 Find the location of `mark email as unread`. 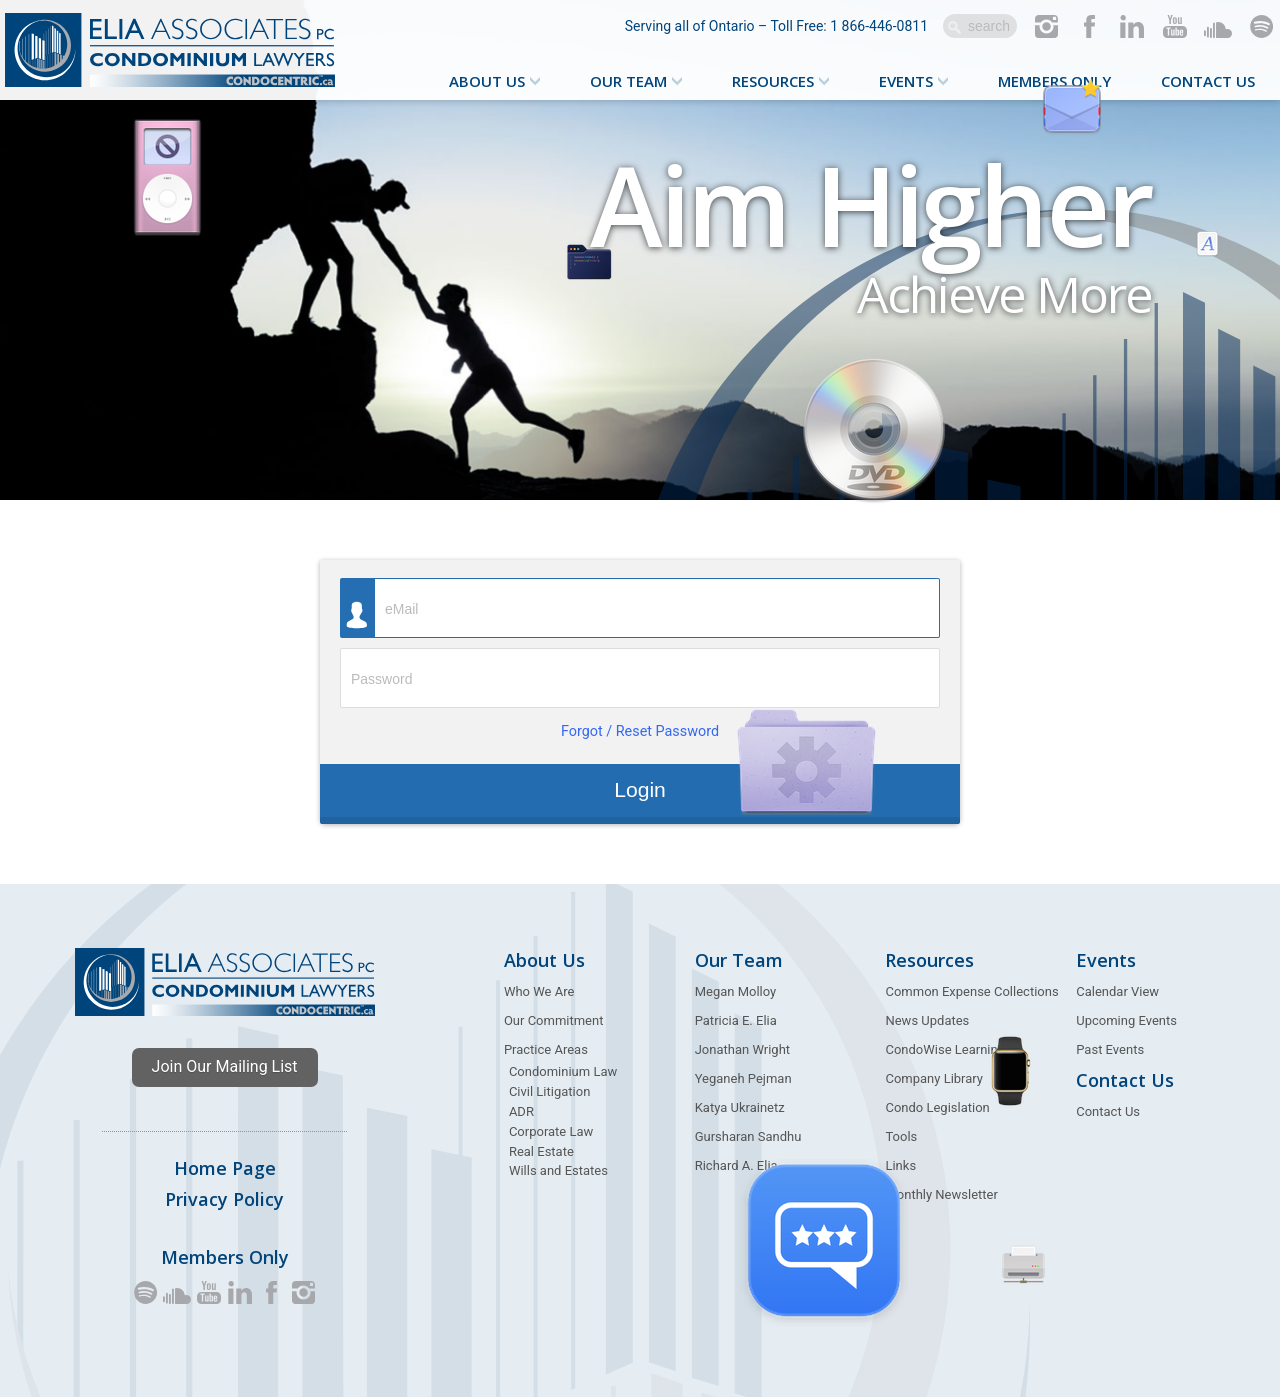

mark email as unread is located at coordinates (1072, 109).